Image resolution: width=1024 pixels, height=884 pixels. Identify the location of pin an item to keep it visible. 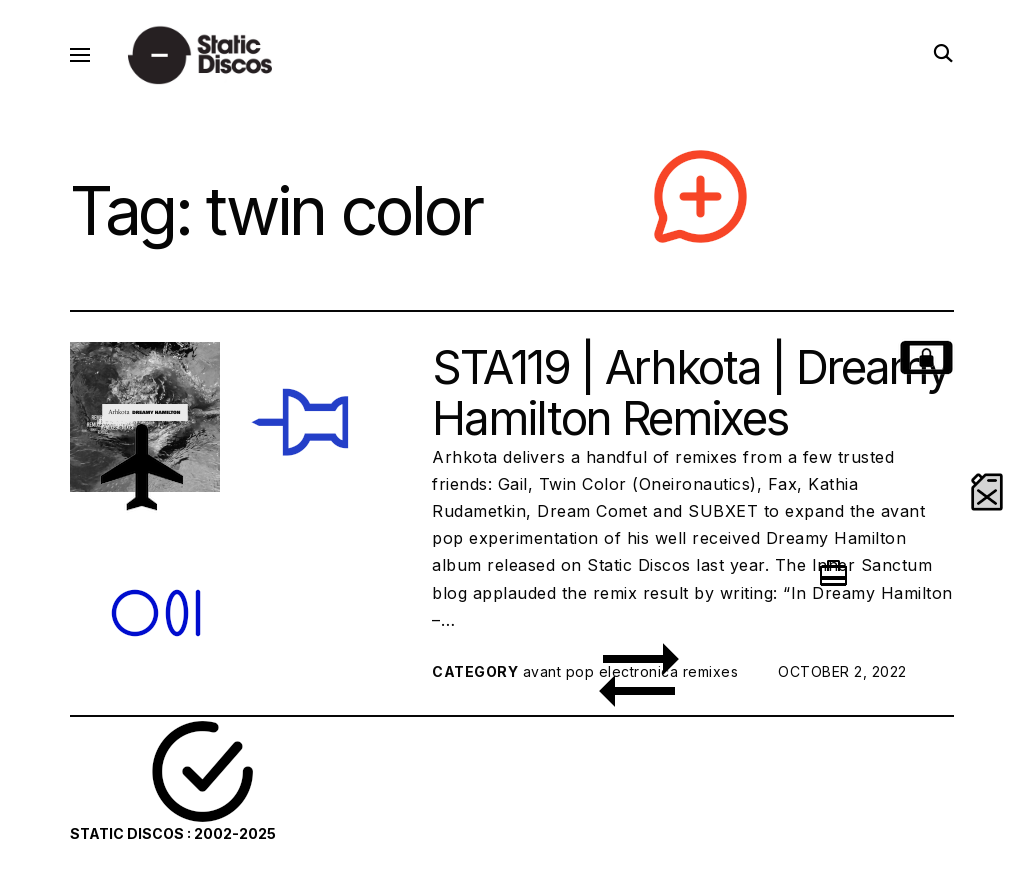
(303, 418).